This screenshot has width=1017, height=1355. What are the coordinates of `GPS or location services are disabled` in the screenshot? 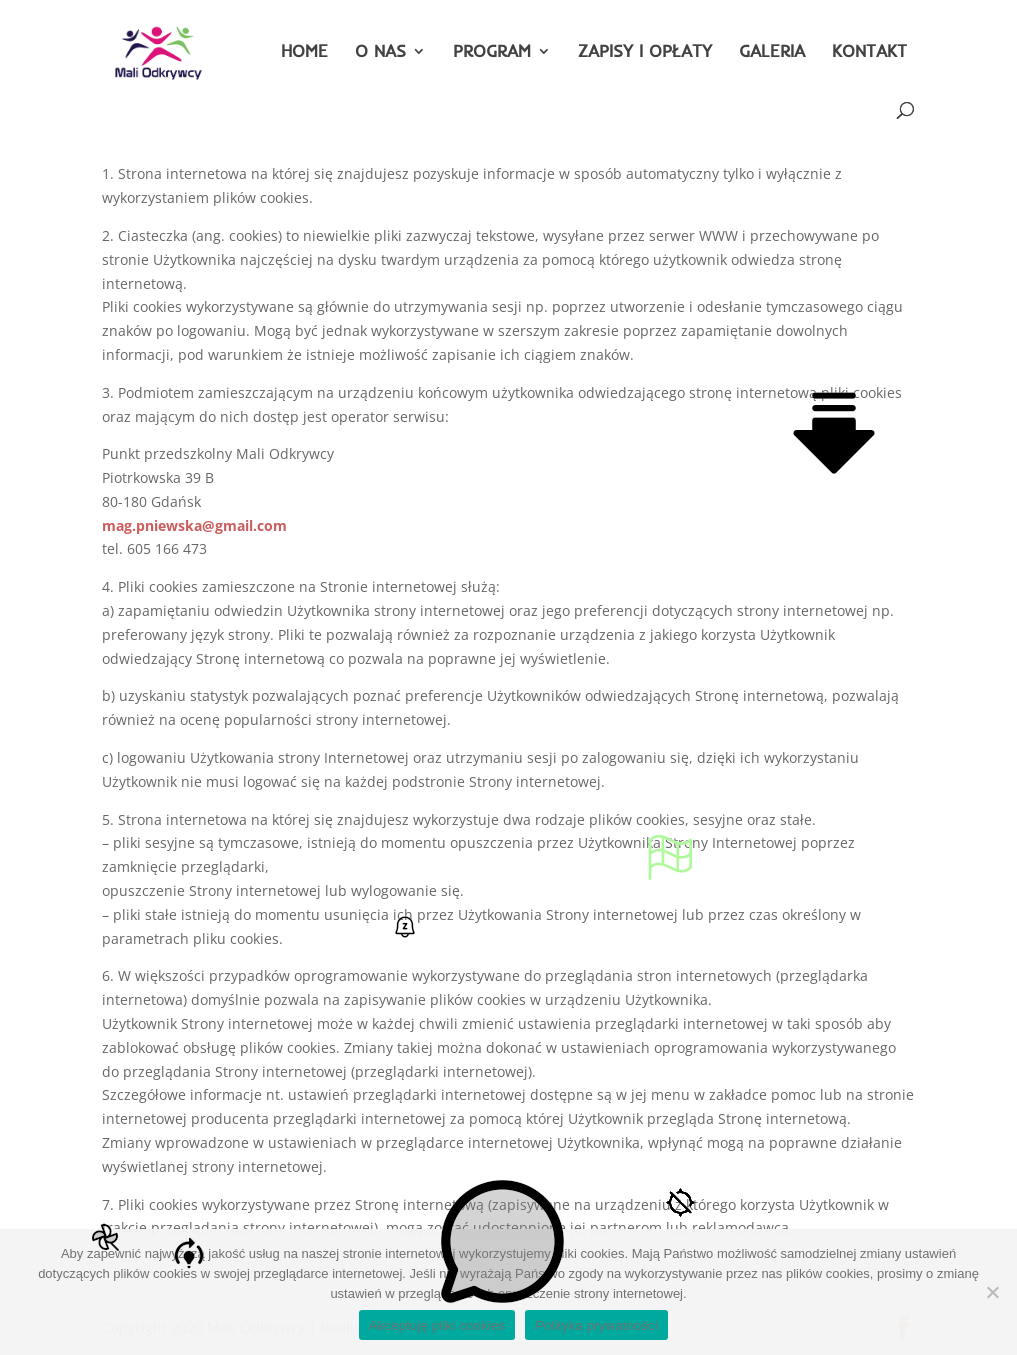 It's located at (680, 1202).